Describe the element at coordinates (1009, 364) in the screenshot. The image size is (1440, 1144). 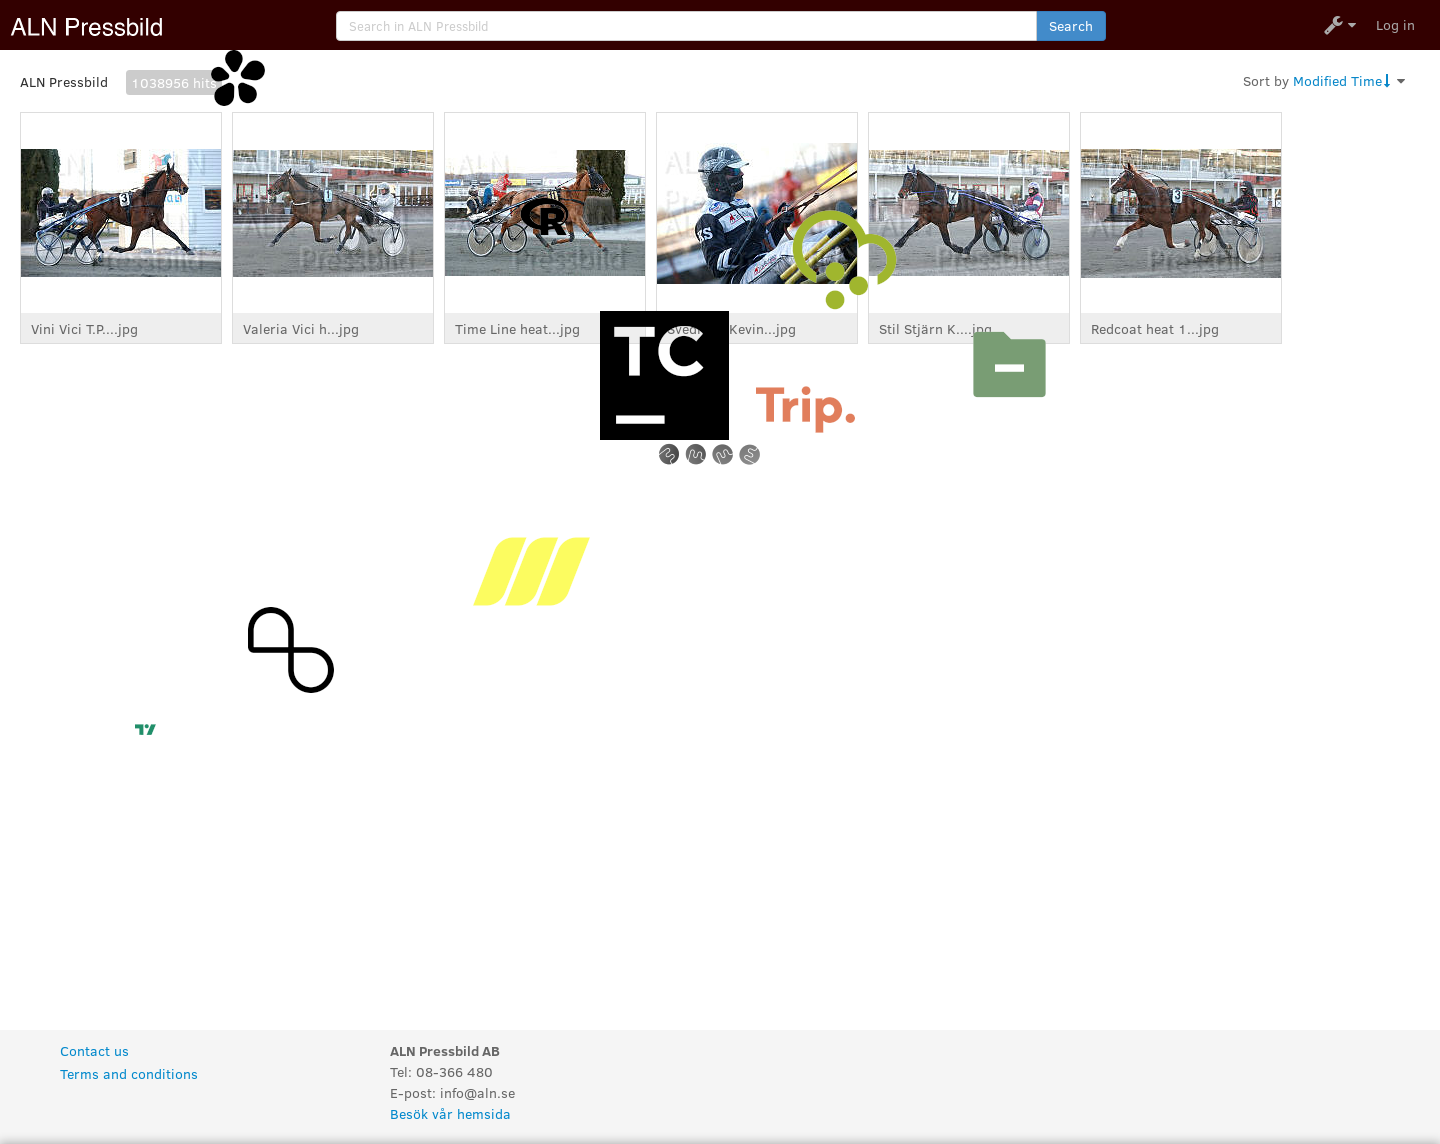
I see `remove a folder` at that location.